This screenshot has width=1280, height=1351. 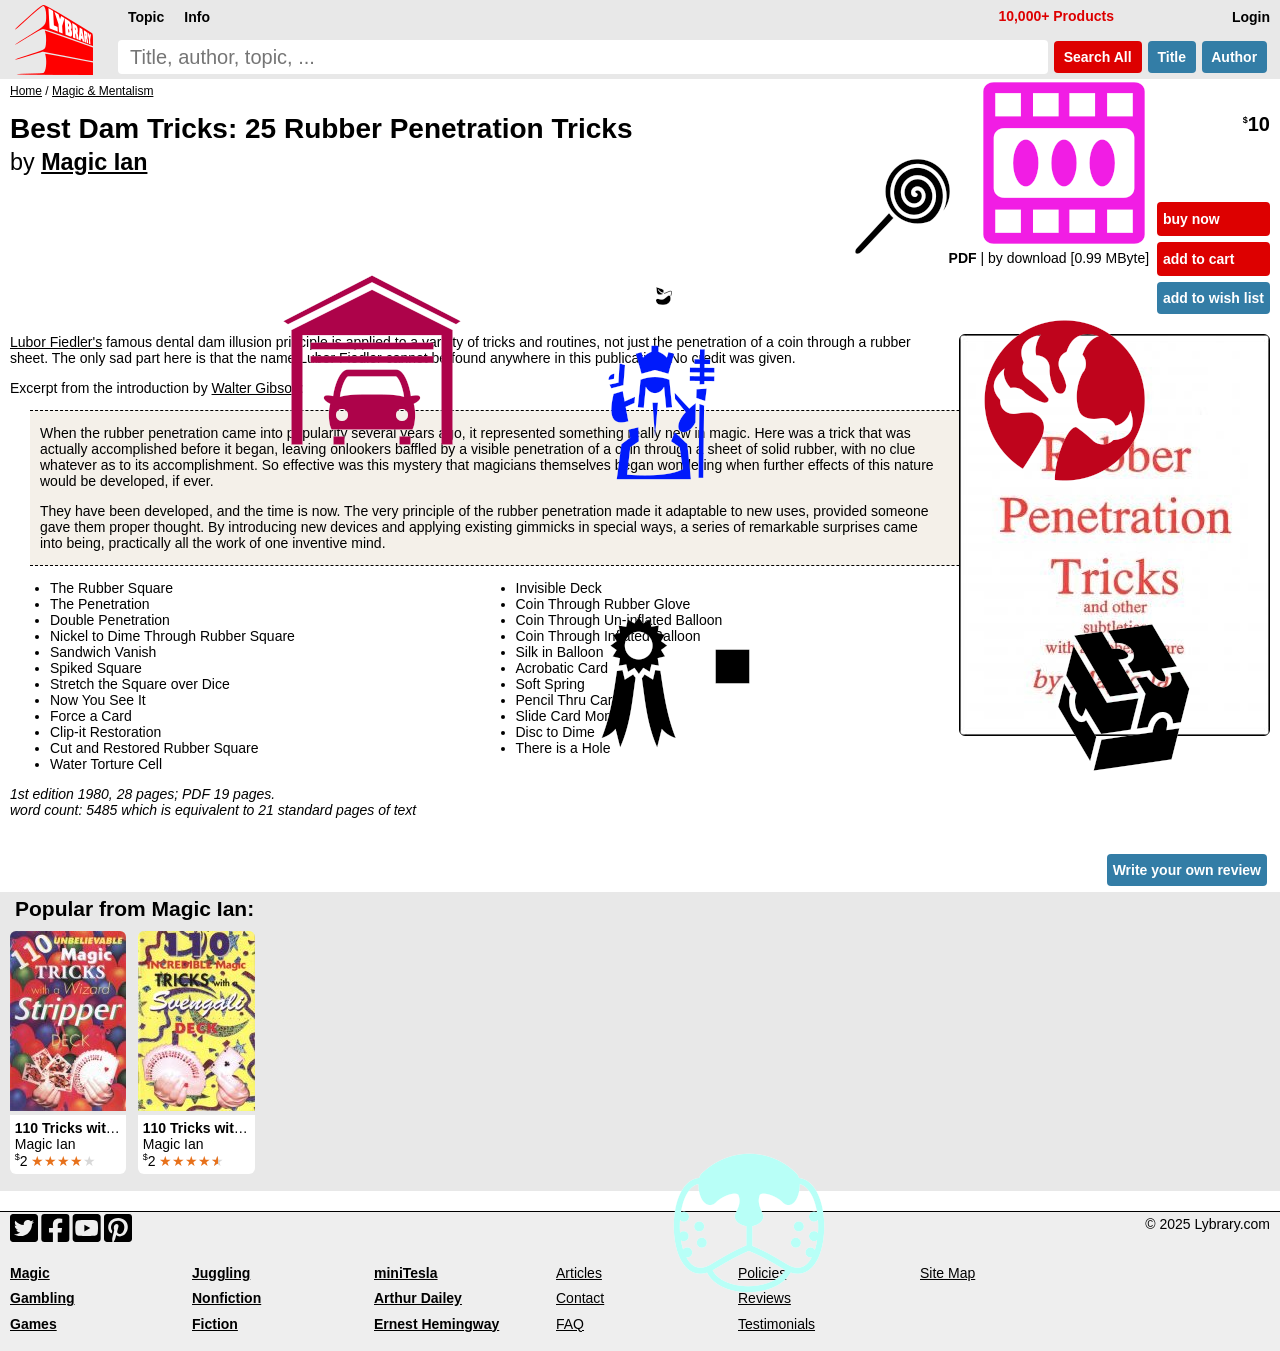 What do you see at coordinates (1064, 163) in the screenshot?
I see `view video or film content` at bounding box center [1064, 163].